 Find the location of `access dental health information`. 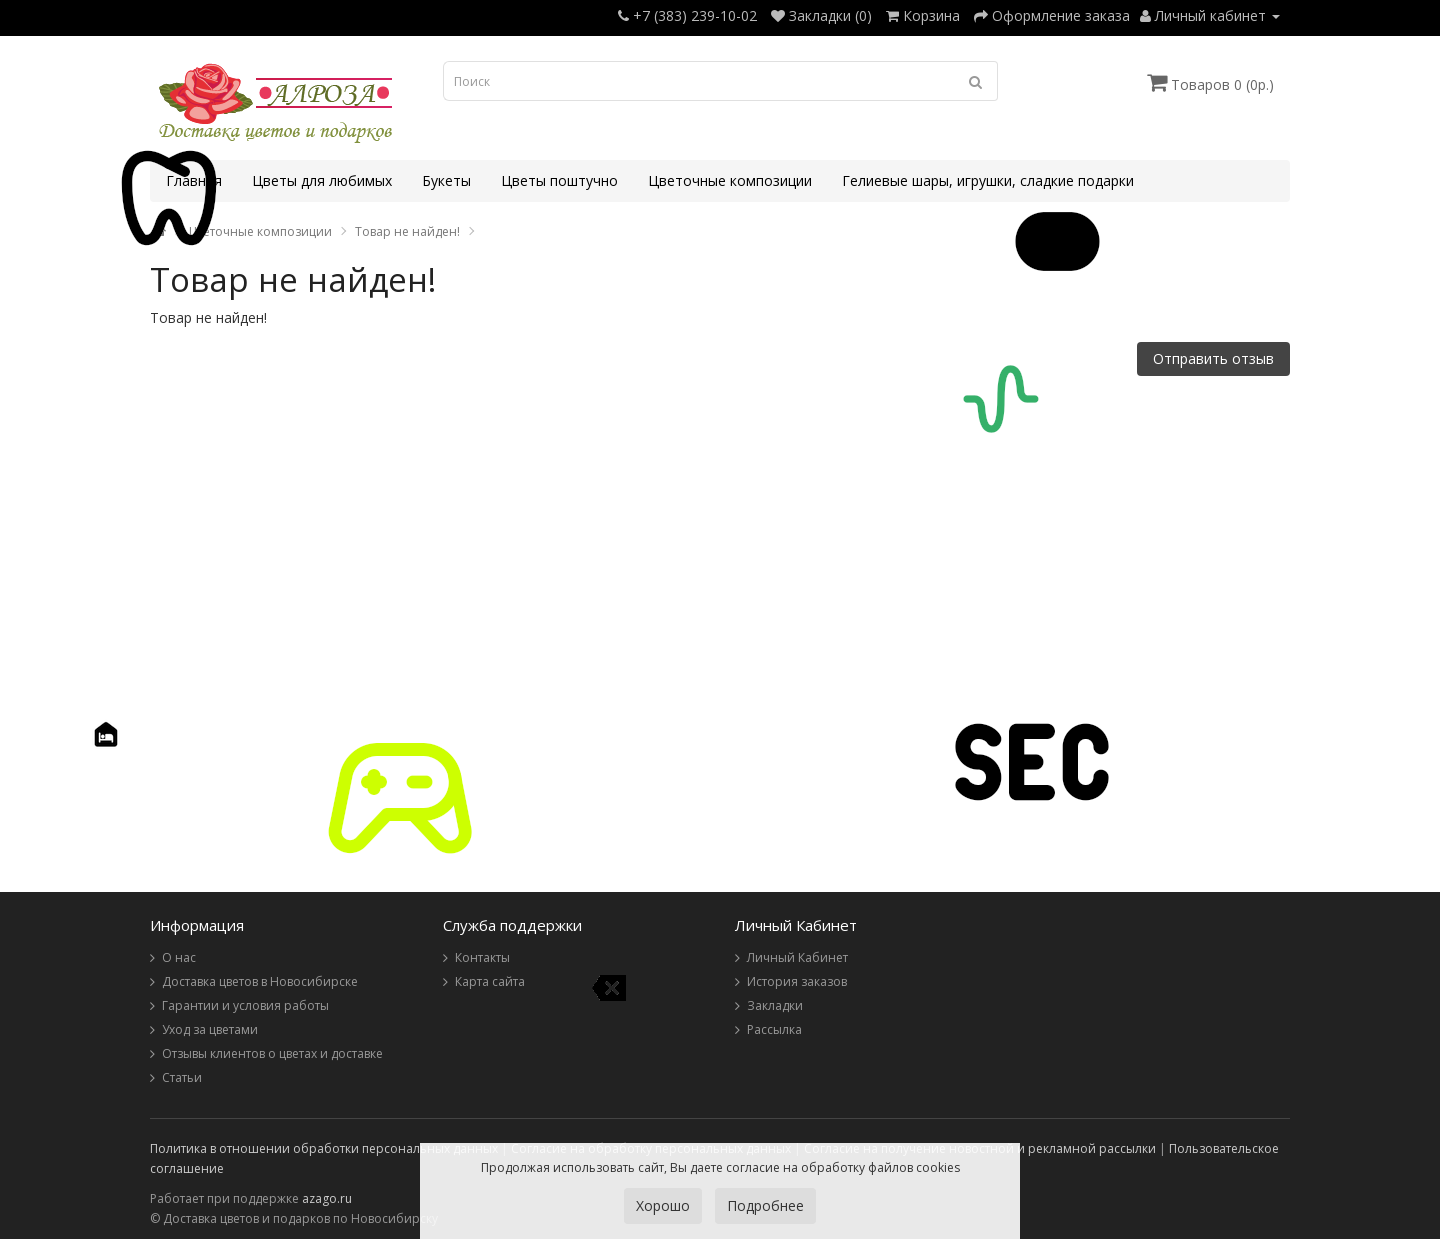

access dental health information is located at coordinates (169, 198).